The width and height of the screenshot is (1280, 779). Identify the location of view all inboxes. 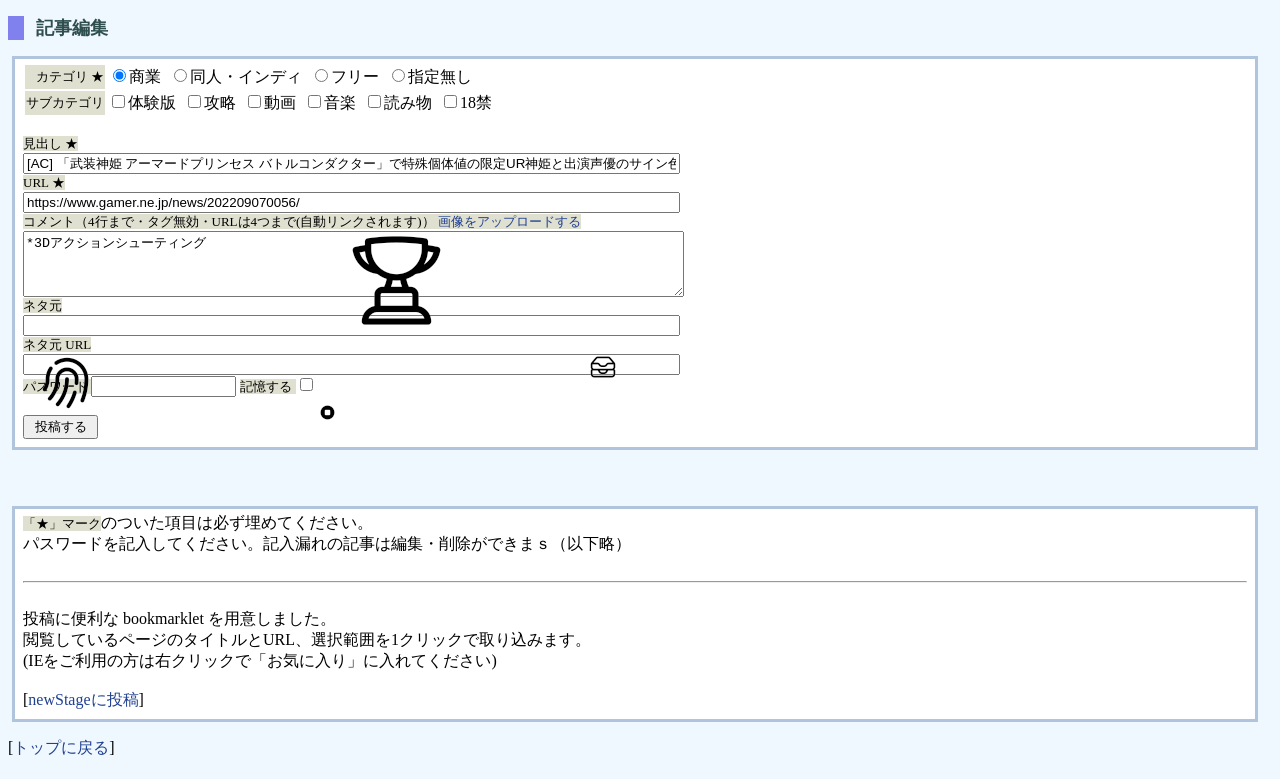
(603, 367).